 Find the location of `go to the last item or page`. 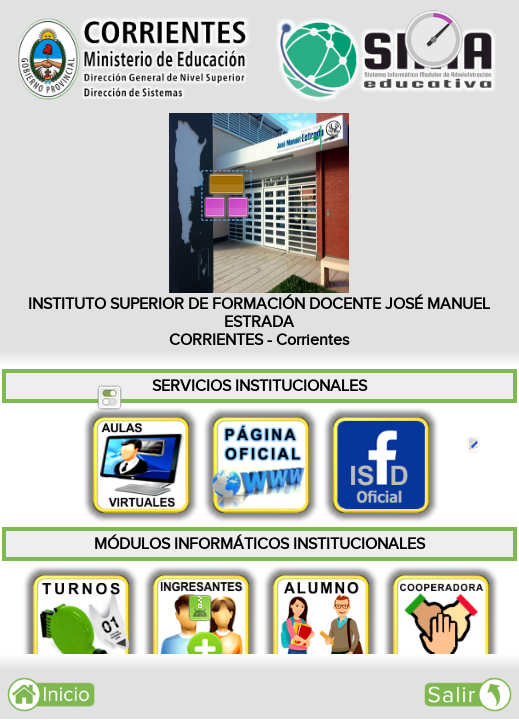

go to the last item or page is located at coordinates (309, 138).